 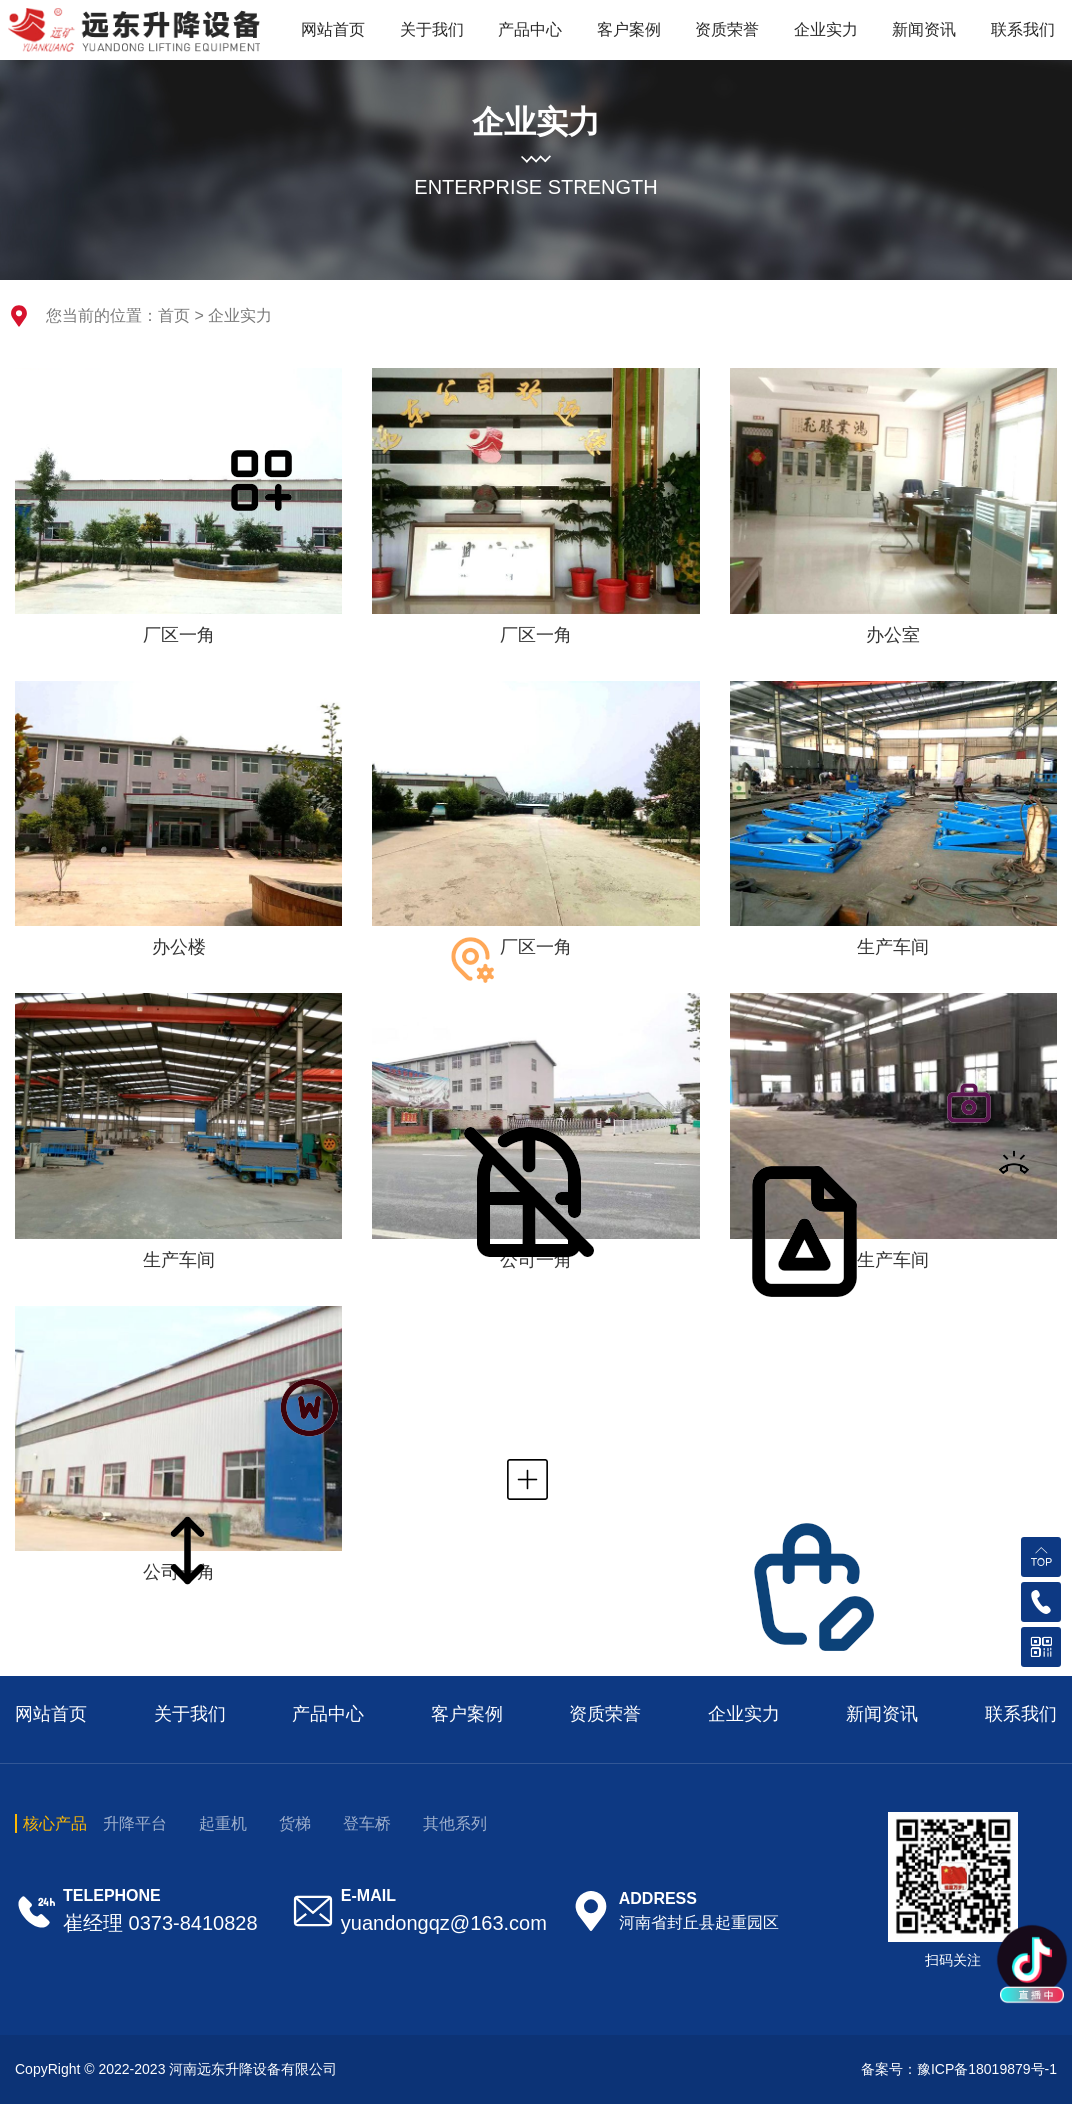 What do you see at coordinates (527, 1479) in the screenshot?
I see `add a new item or entry` at bounding box center [527, 1479].